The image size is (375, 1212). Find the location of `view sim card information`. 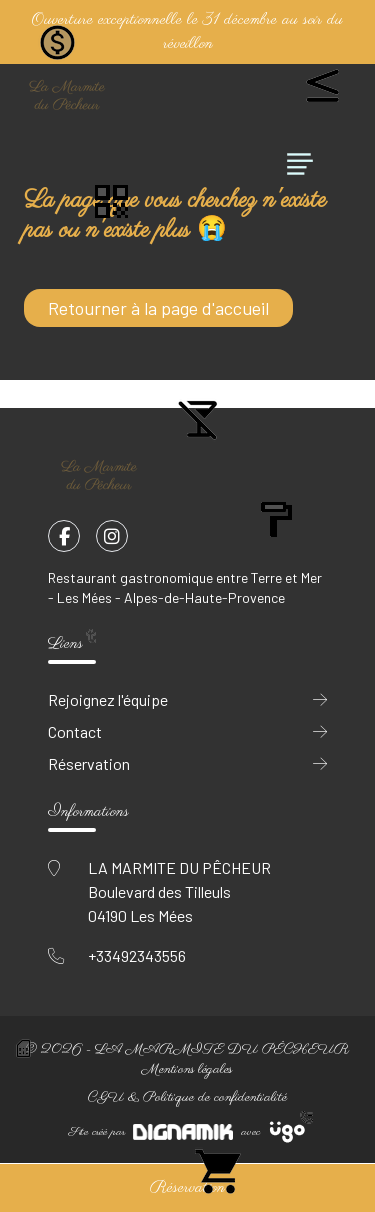

view sim card information is located at coordinates (23, 1048).